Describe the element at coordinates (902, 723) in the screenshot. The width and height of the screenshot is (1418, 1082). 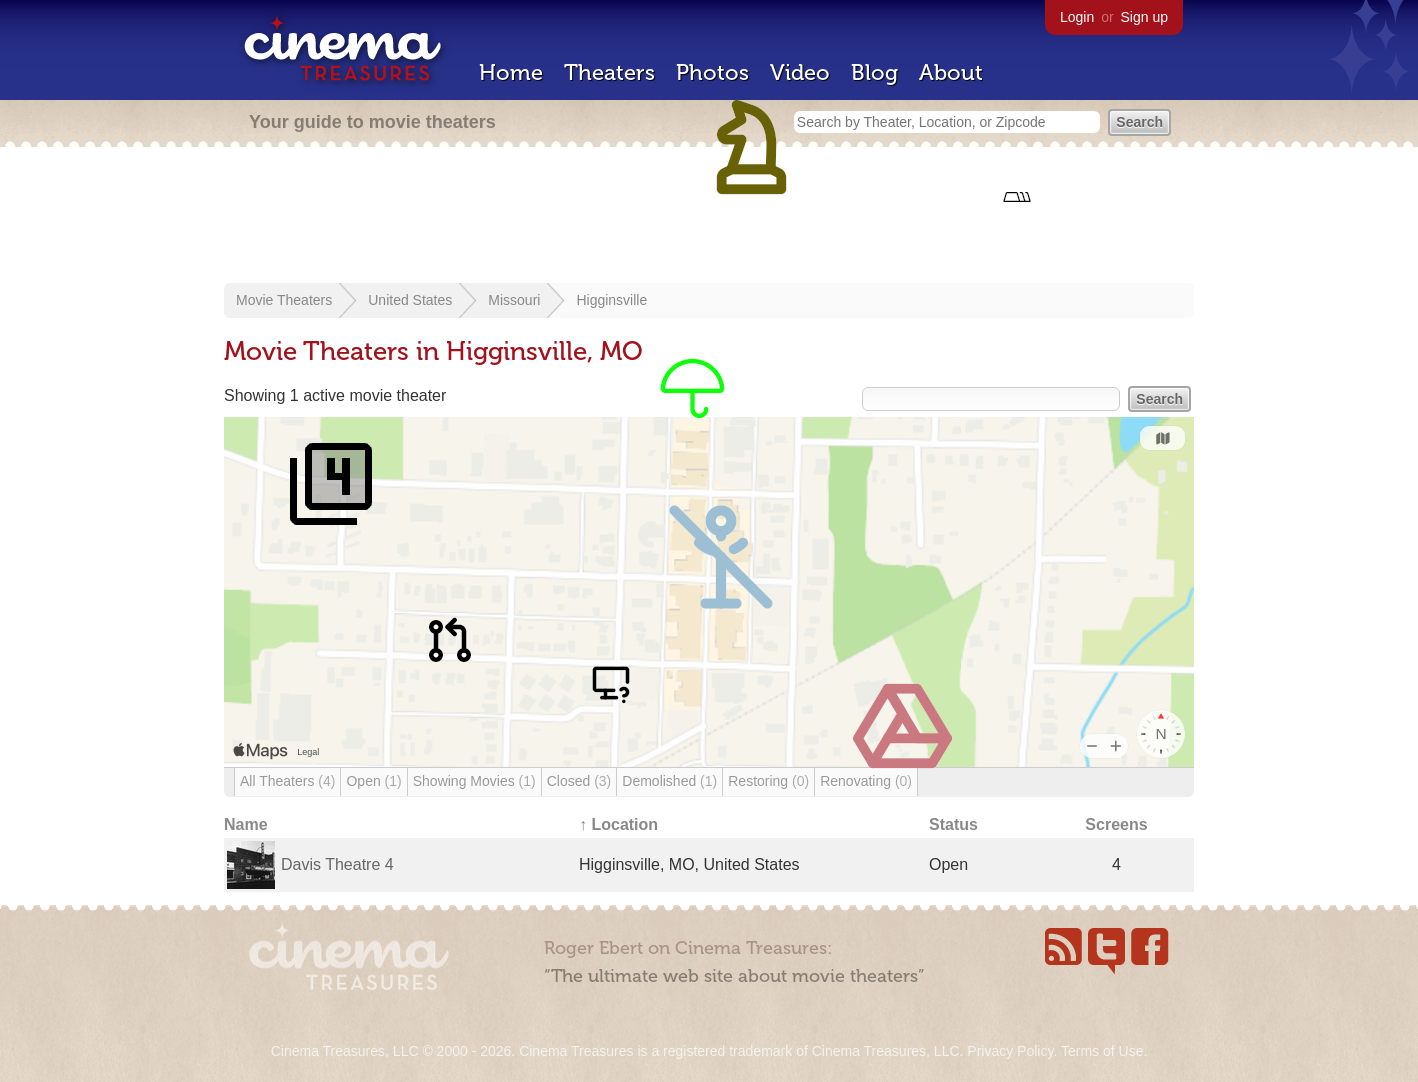
I see `open Google Drive` at that location.